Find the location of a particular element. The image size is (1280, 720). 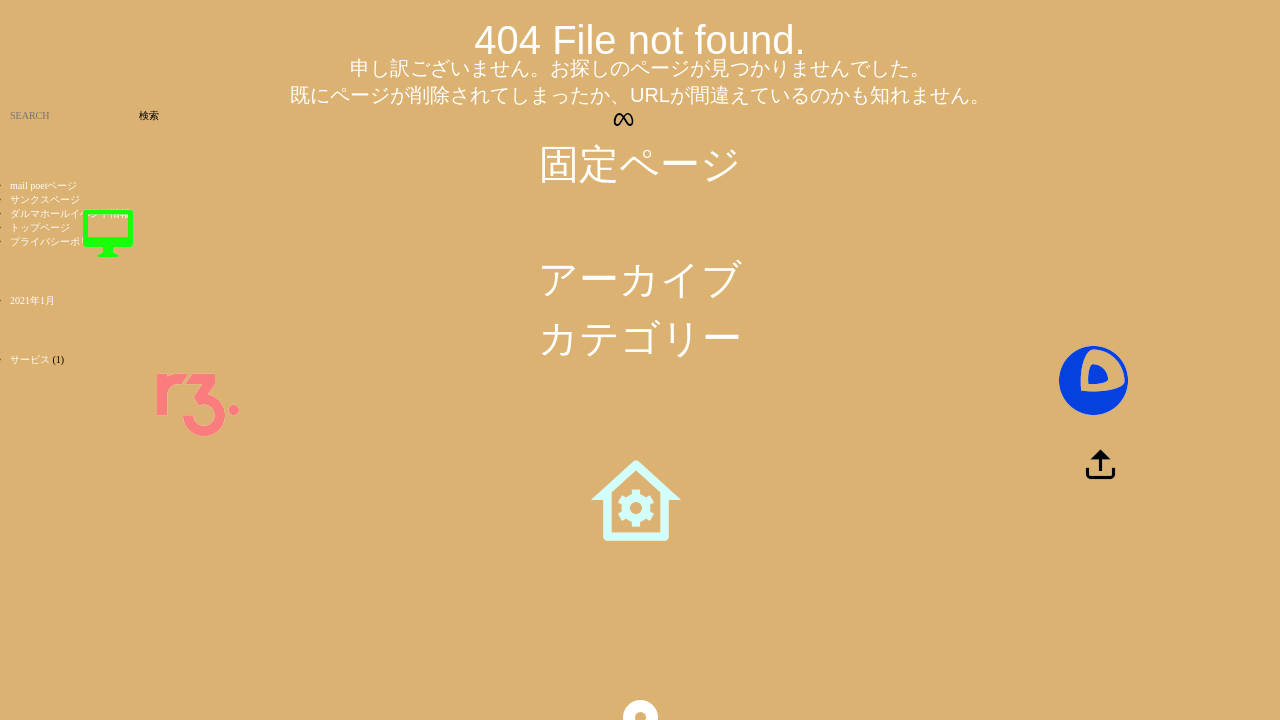

mac desktop or imac device is located at coordinates (108, 232).